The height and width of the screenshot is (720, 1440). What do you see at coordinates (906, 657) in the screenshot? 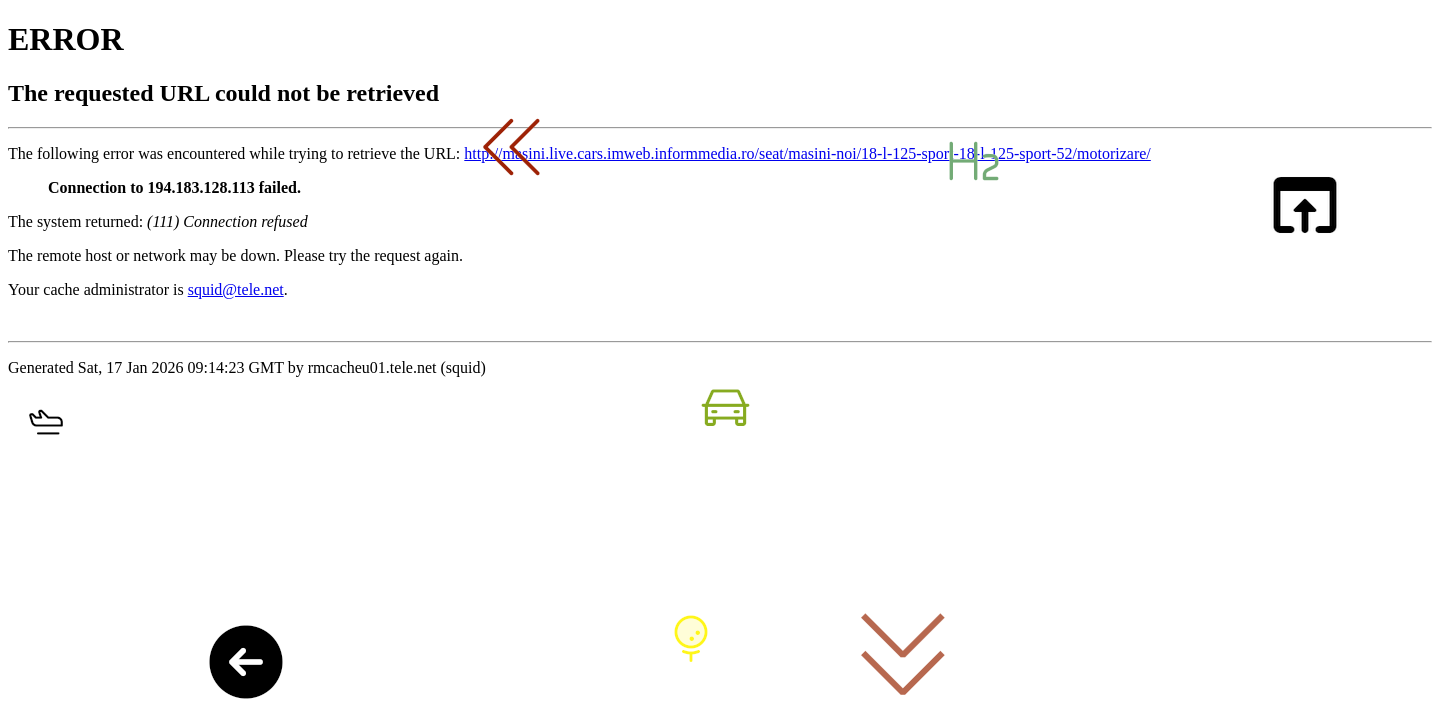
I see `expand collapsed content below` at bounding box center [906, 657].